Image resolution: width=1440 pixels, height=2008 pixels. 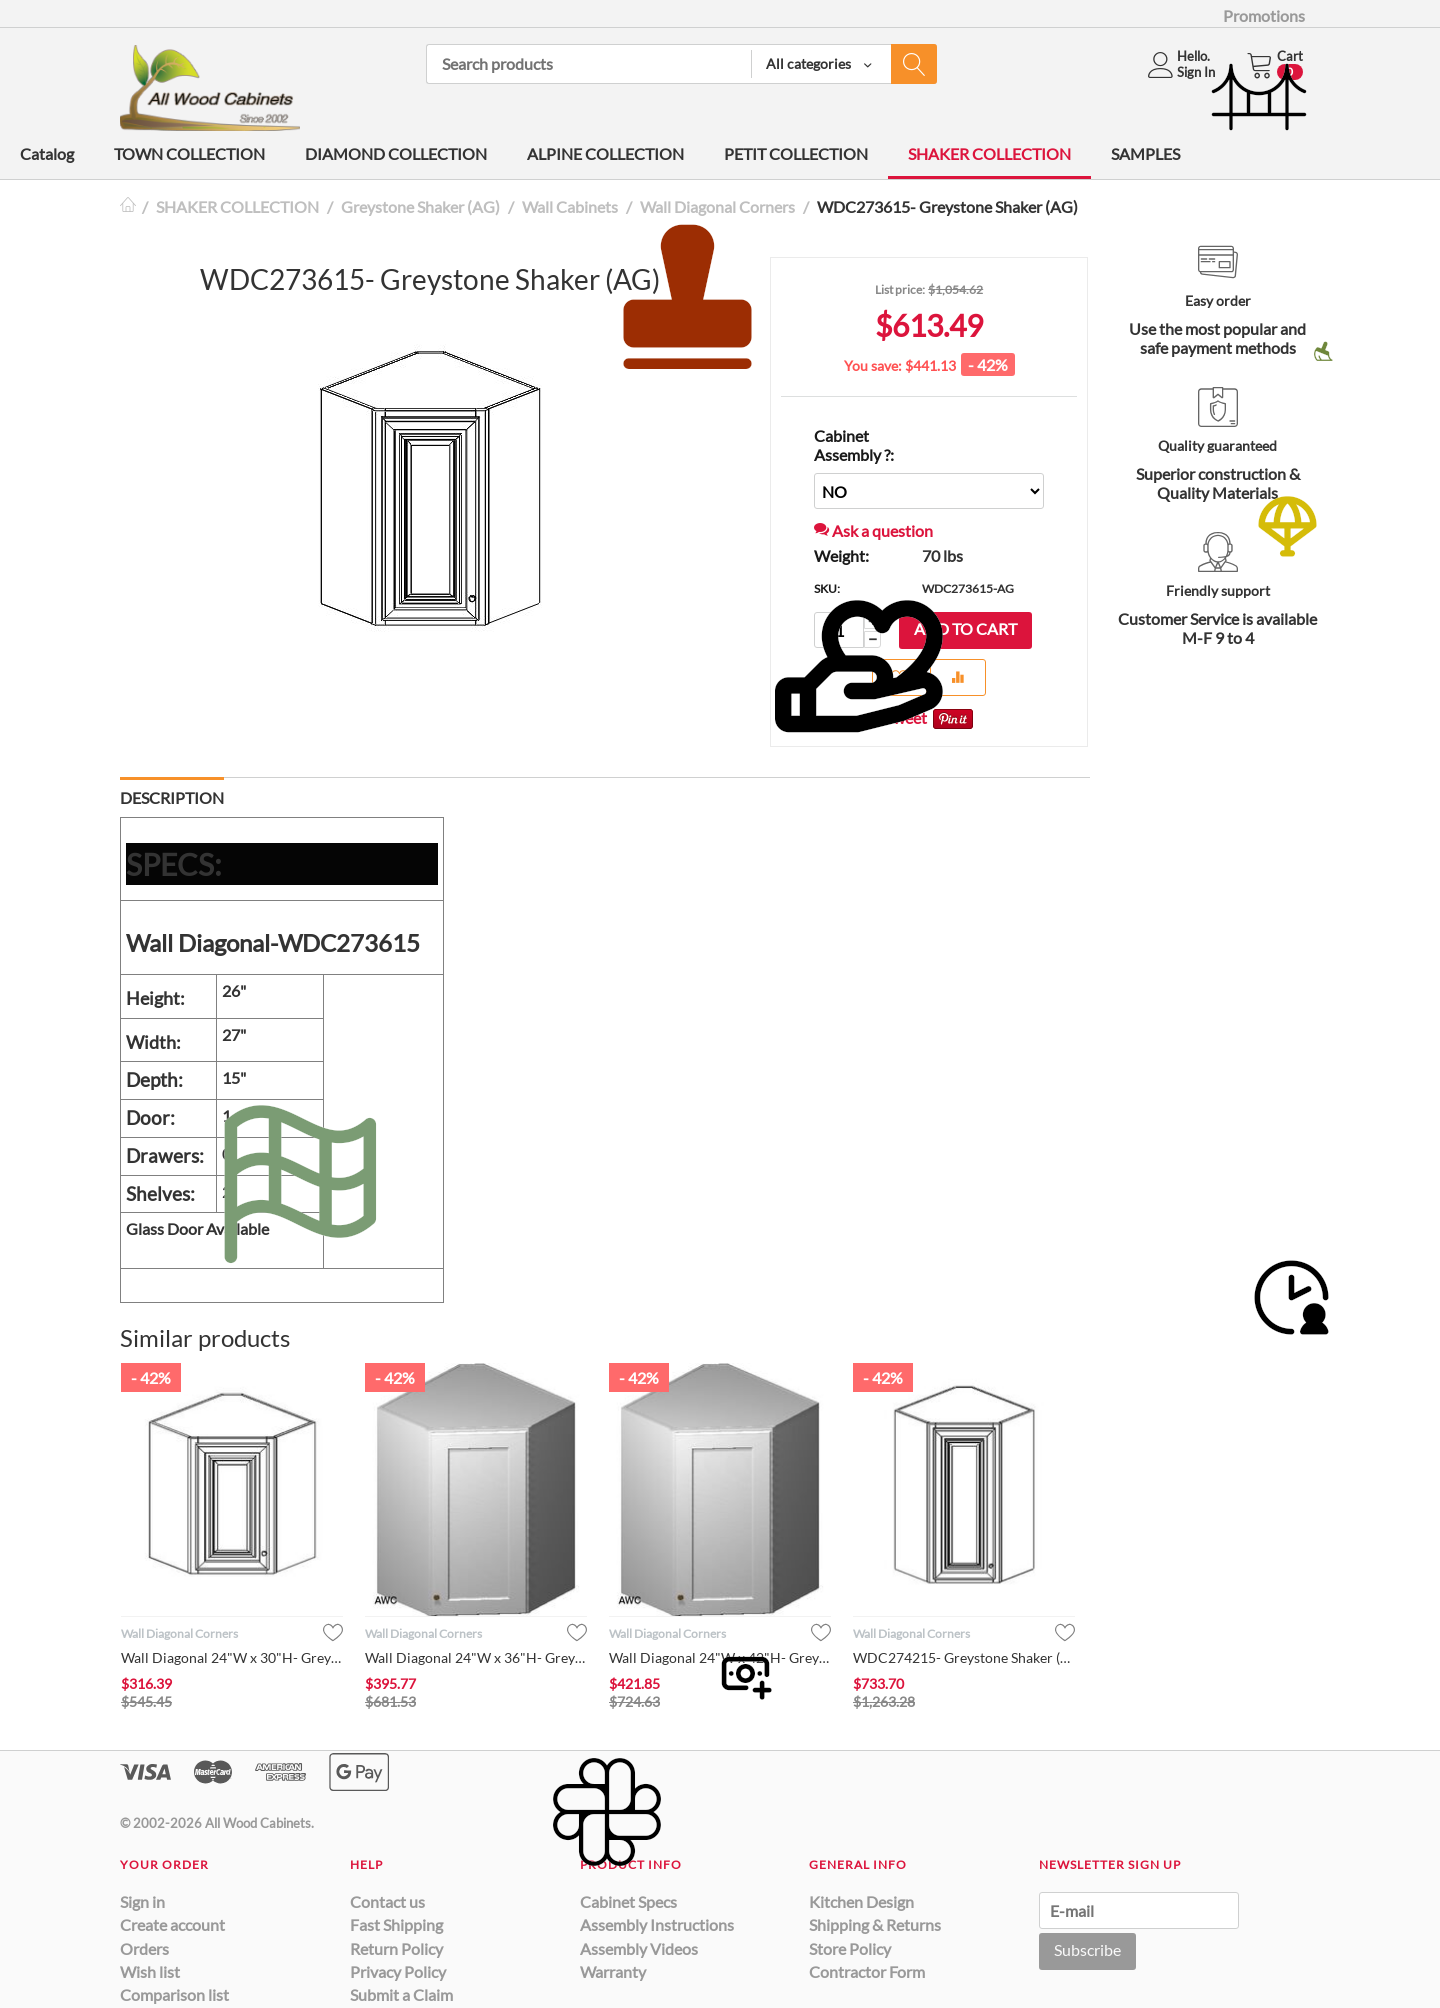 What do you see at coordinates (745, 1673) in the screenshot?
I see `add funds to your account` at bounding box center [745, 1673].